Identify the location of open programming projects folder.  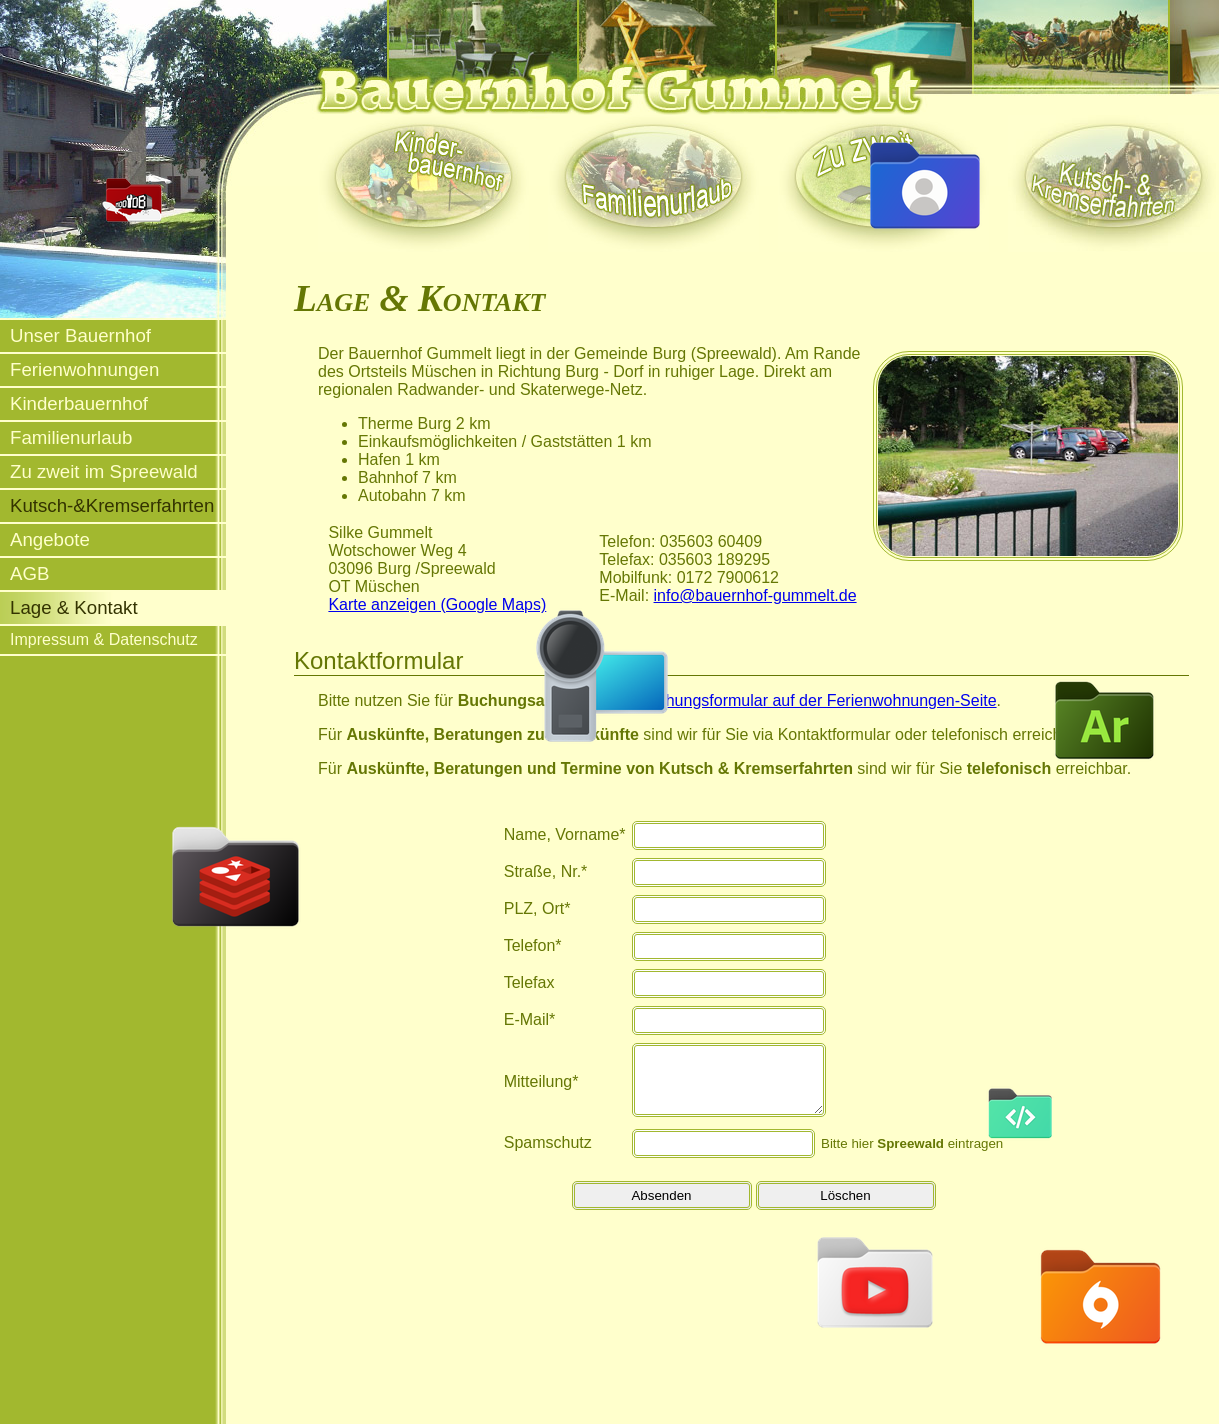
(1020, 1115).